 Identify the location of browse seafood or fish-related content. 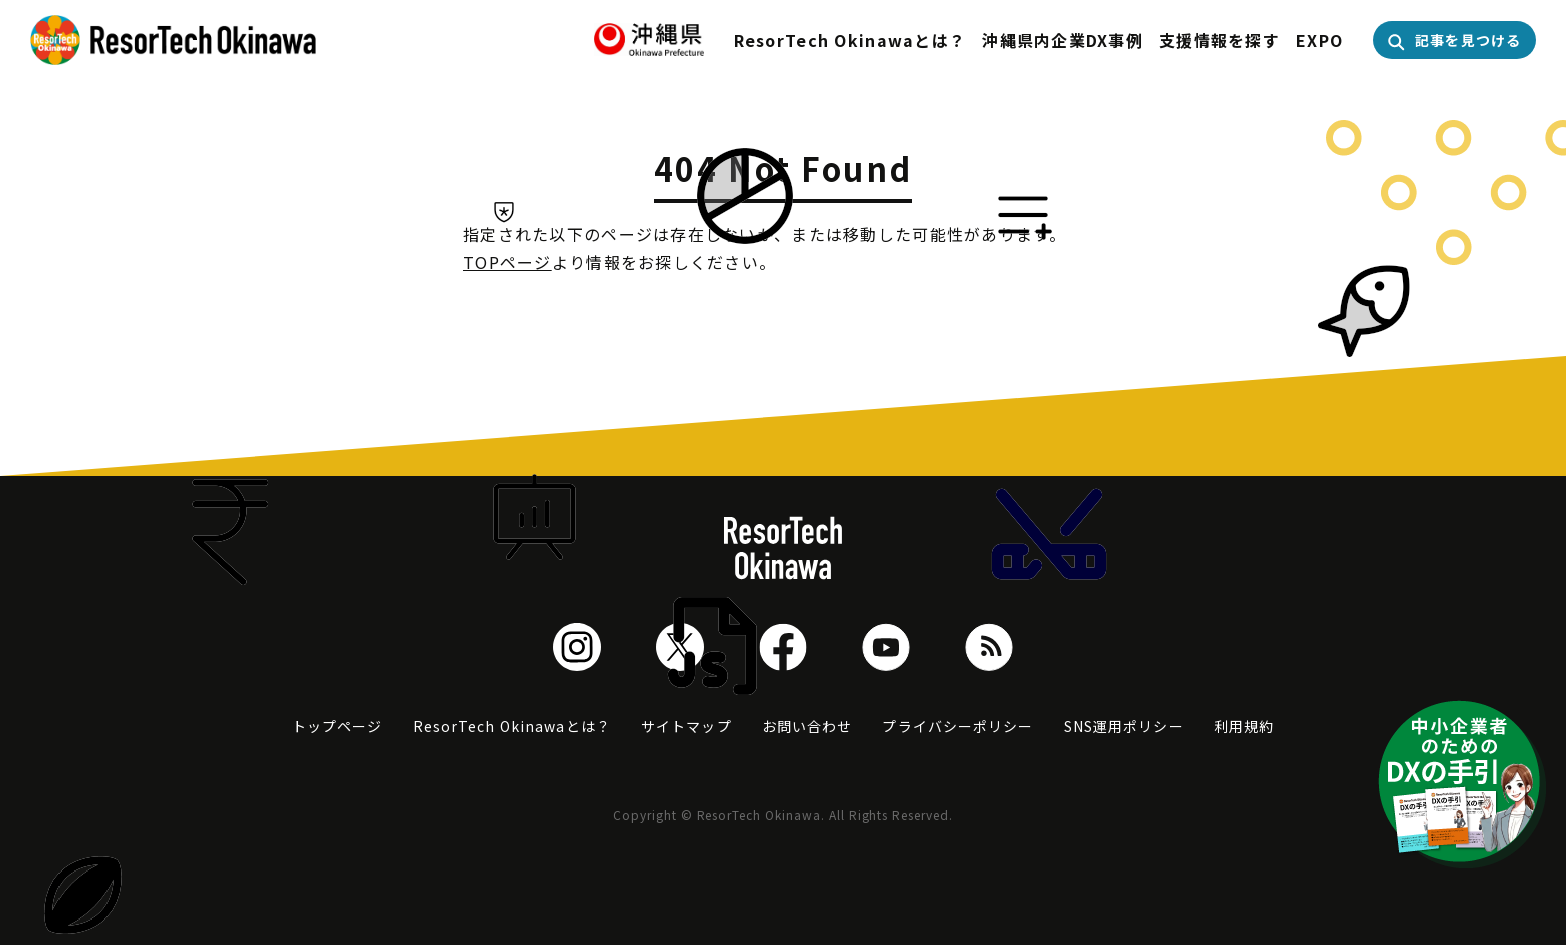
(1368, 306).